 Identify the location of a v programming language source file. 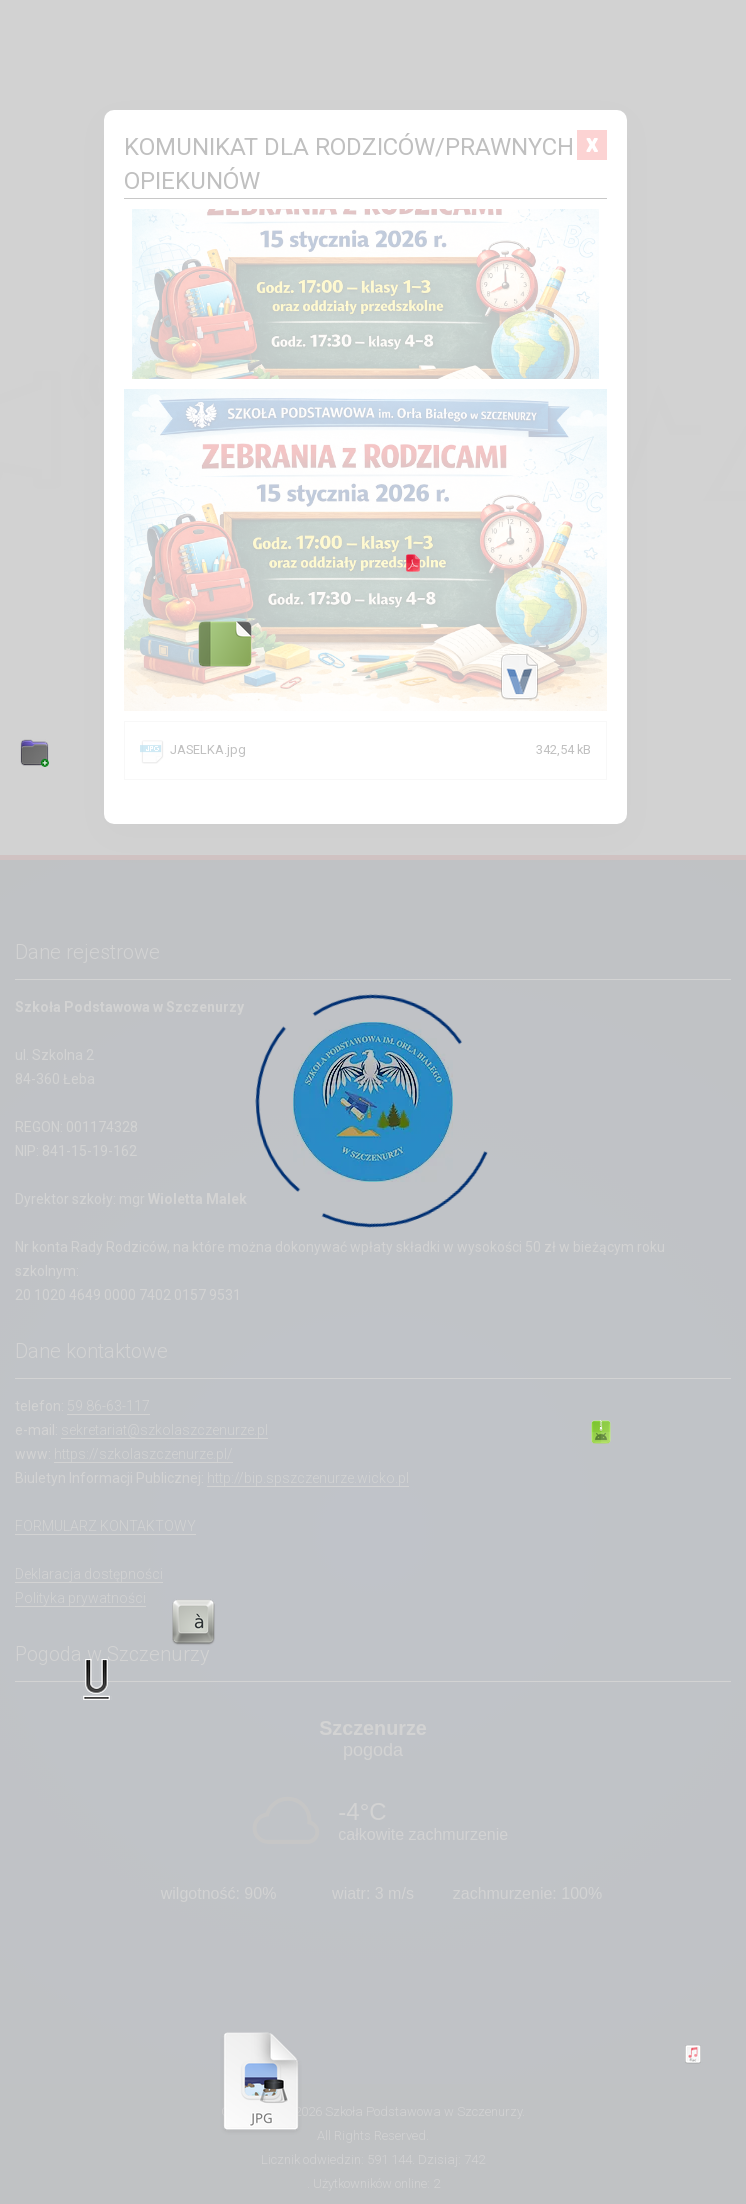
(519, 676).